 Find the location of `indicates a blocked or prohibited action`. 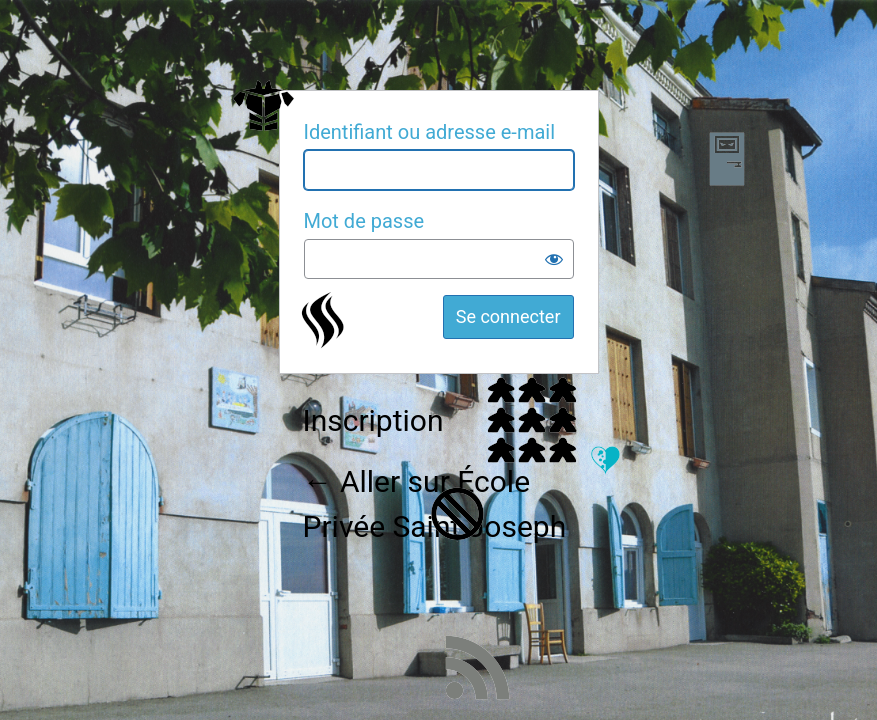

indicates a blocked or prohibited action is located at coordinates (457, 513).